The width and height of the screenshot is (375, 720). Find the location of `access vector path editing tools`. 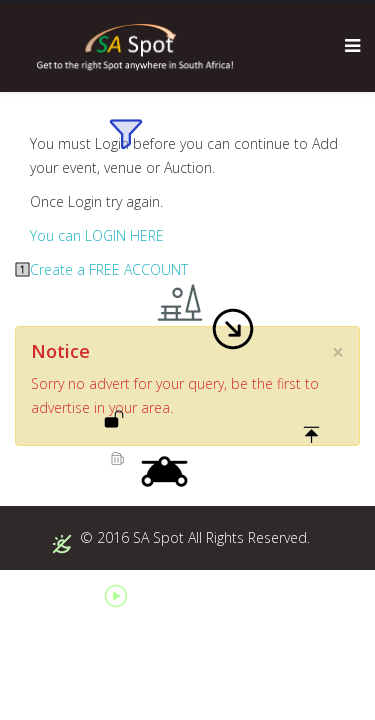

access vector path editing tools is located at coordinates (164, 471).